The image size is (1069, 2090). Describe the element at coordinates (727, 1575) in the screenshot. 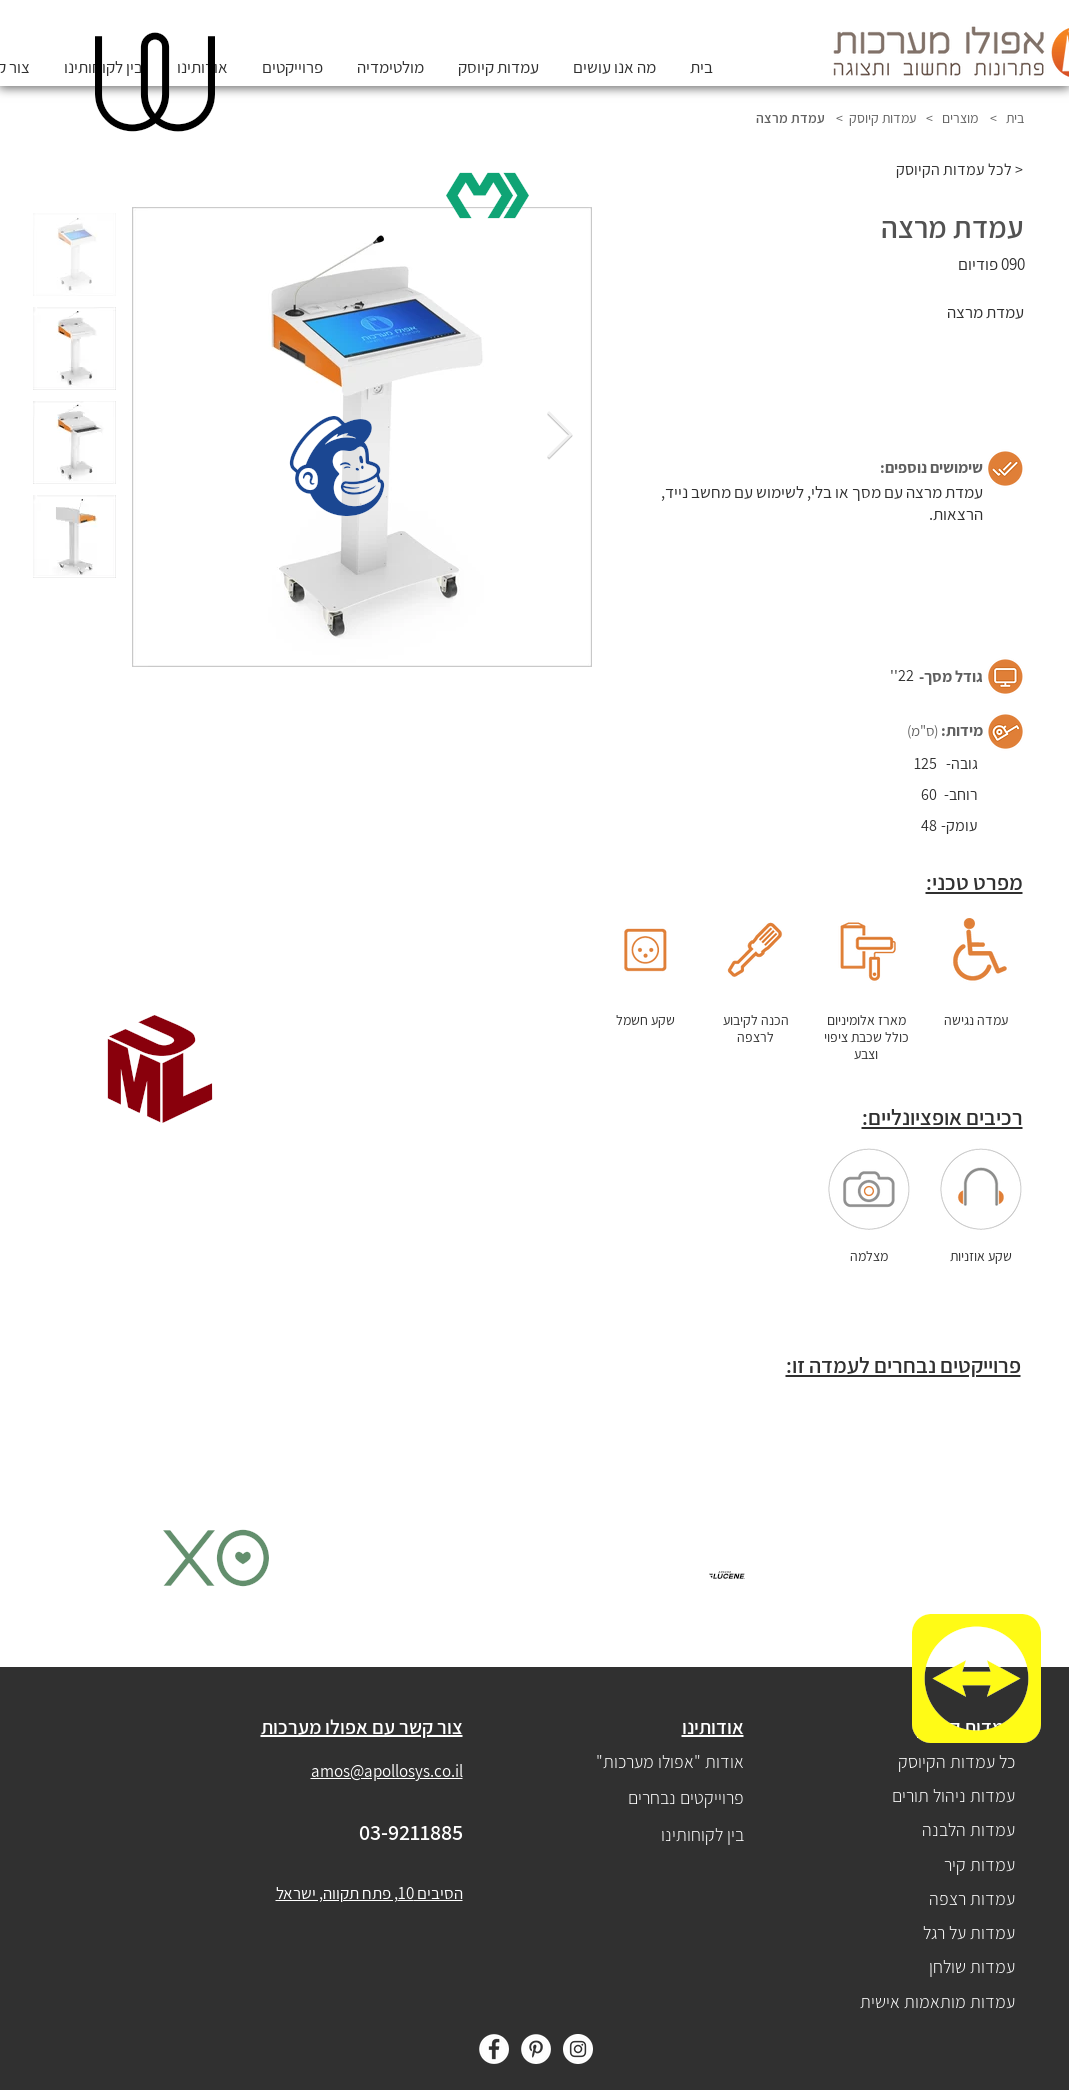

I see `apache lucene search library logo` at that location.